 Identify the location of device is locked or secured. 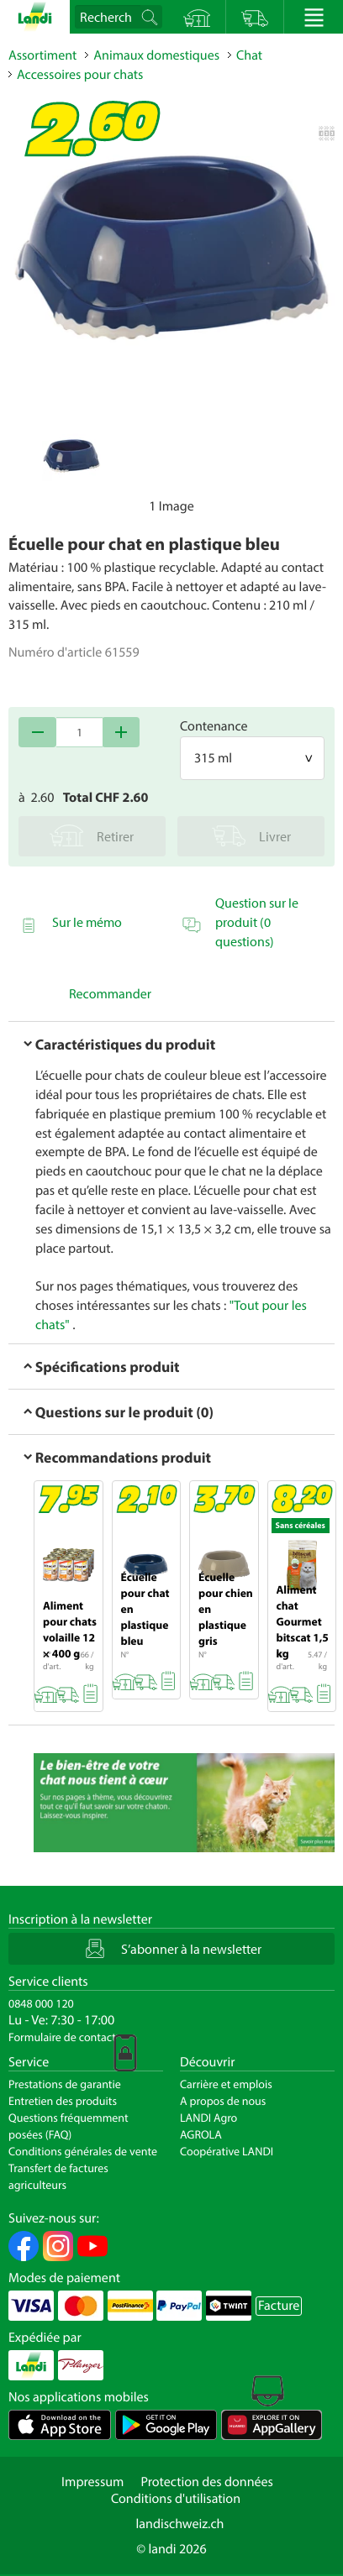
(125, 2053).